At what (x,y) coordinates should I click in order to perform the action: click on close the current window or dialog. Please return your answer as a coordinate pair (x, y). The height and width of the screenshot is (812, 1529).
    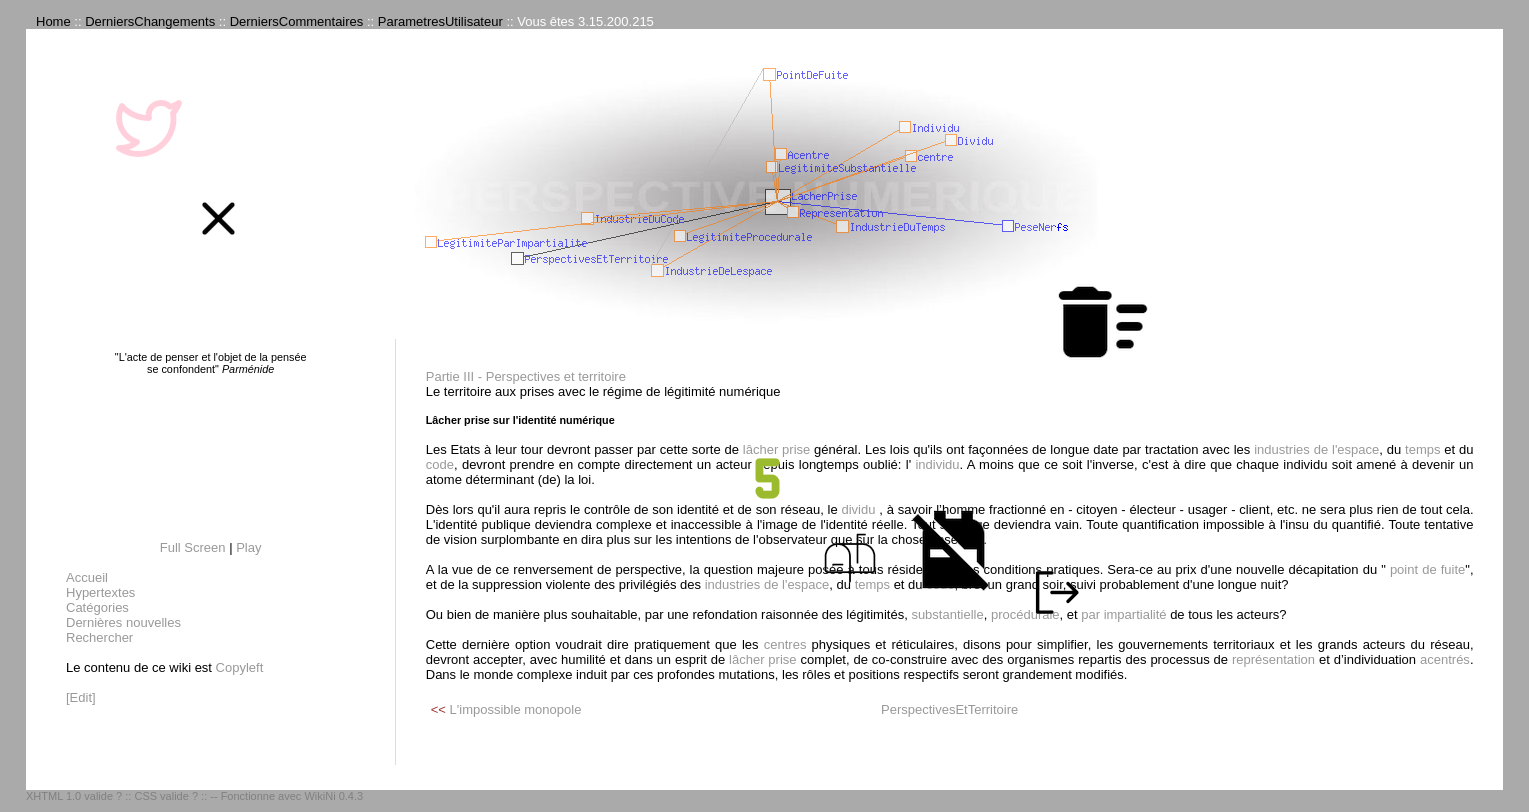
    Looking at the image, I should click on (218, 218).